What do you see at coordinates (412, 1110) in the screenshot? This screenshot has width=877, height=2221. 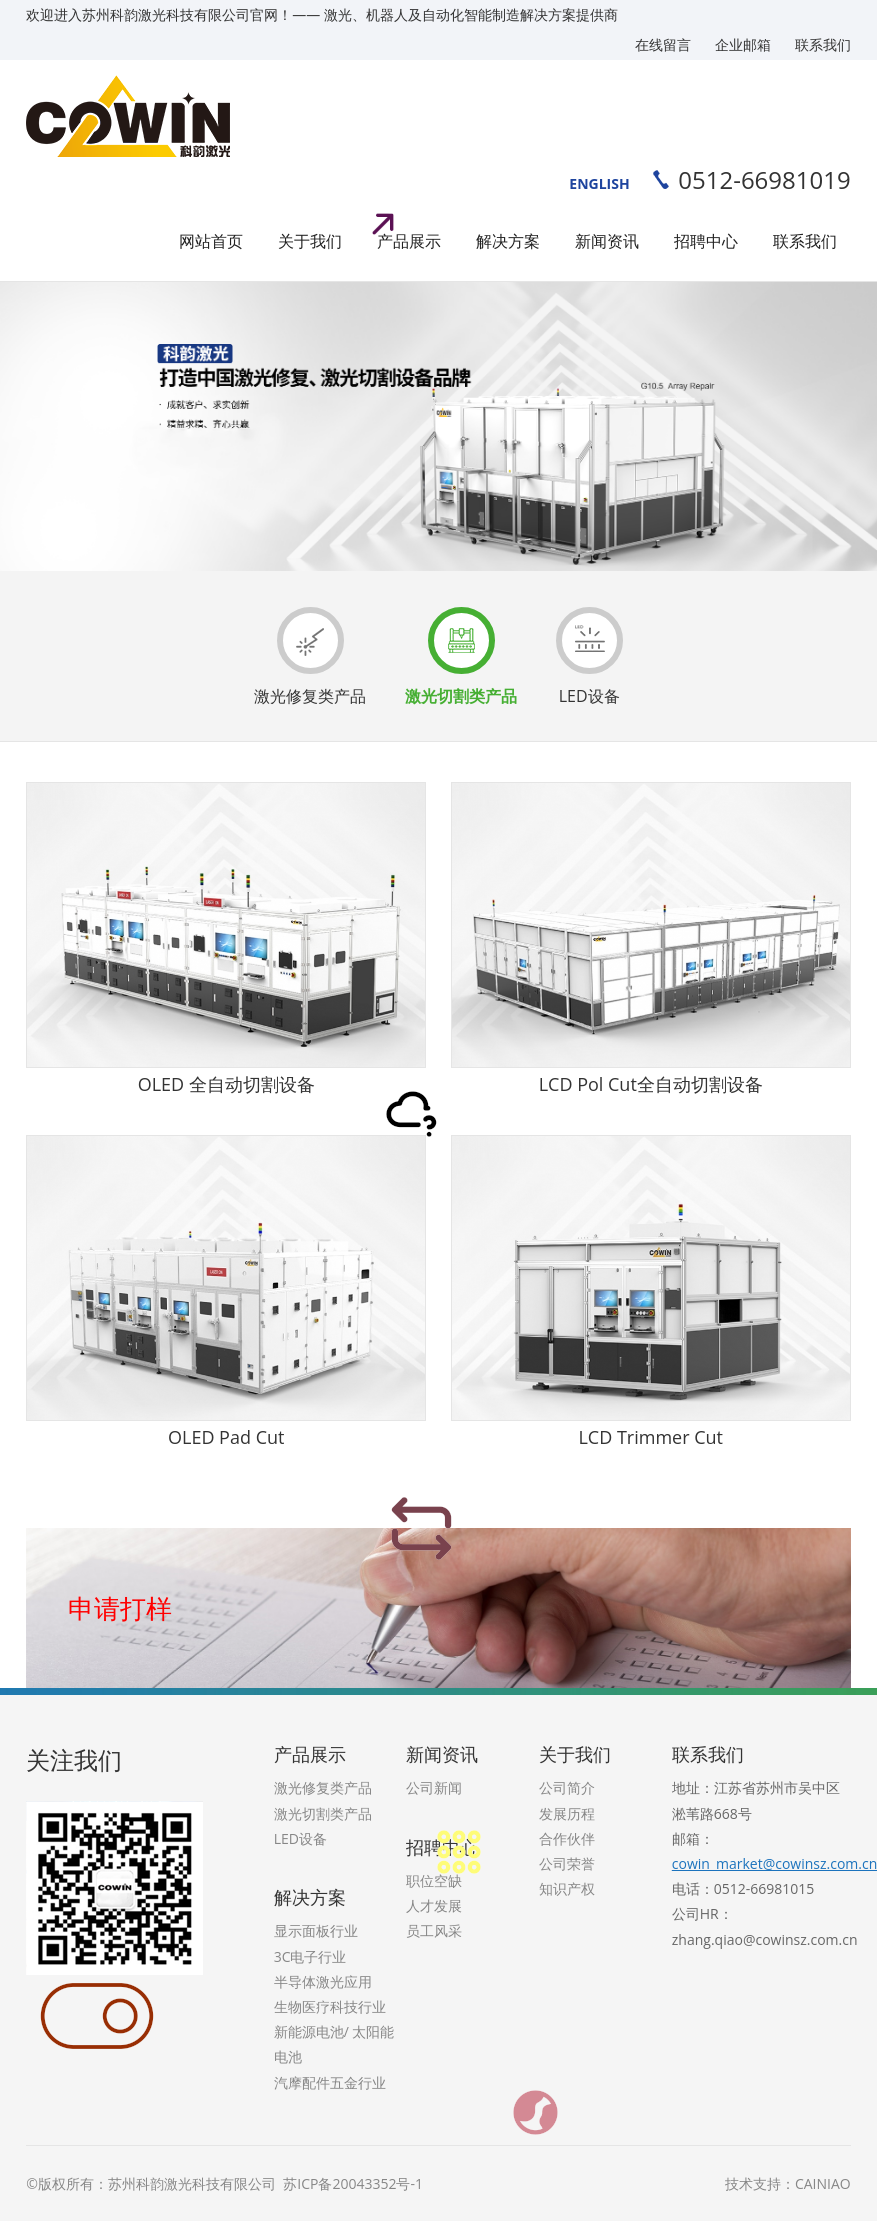 I see `cloud storage help or support` at bounding box center [412, 1110].